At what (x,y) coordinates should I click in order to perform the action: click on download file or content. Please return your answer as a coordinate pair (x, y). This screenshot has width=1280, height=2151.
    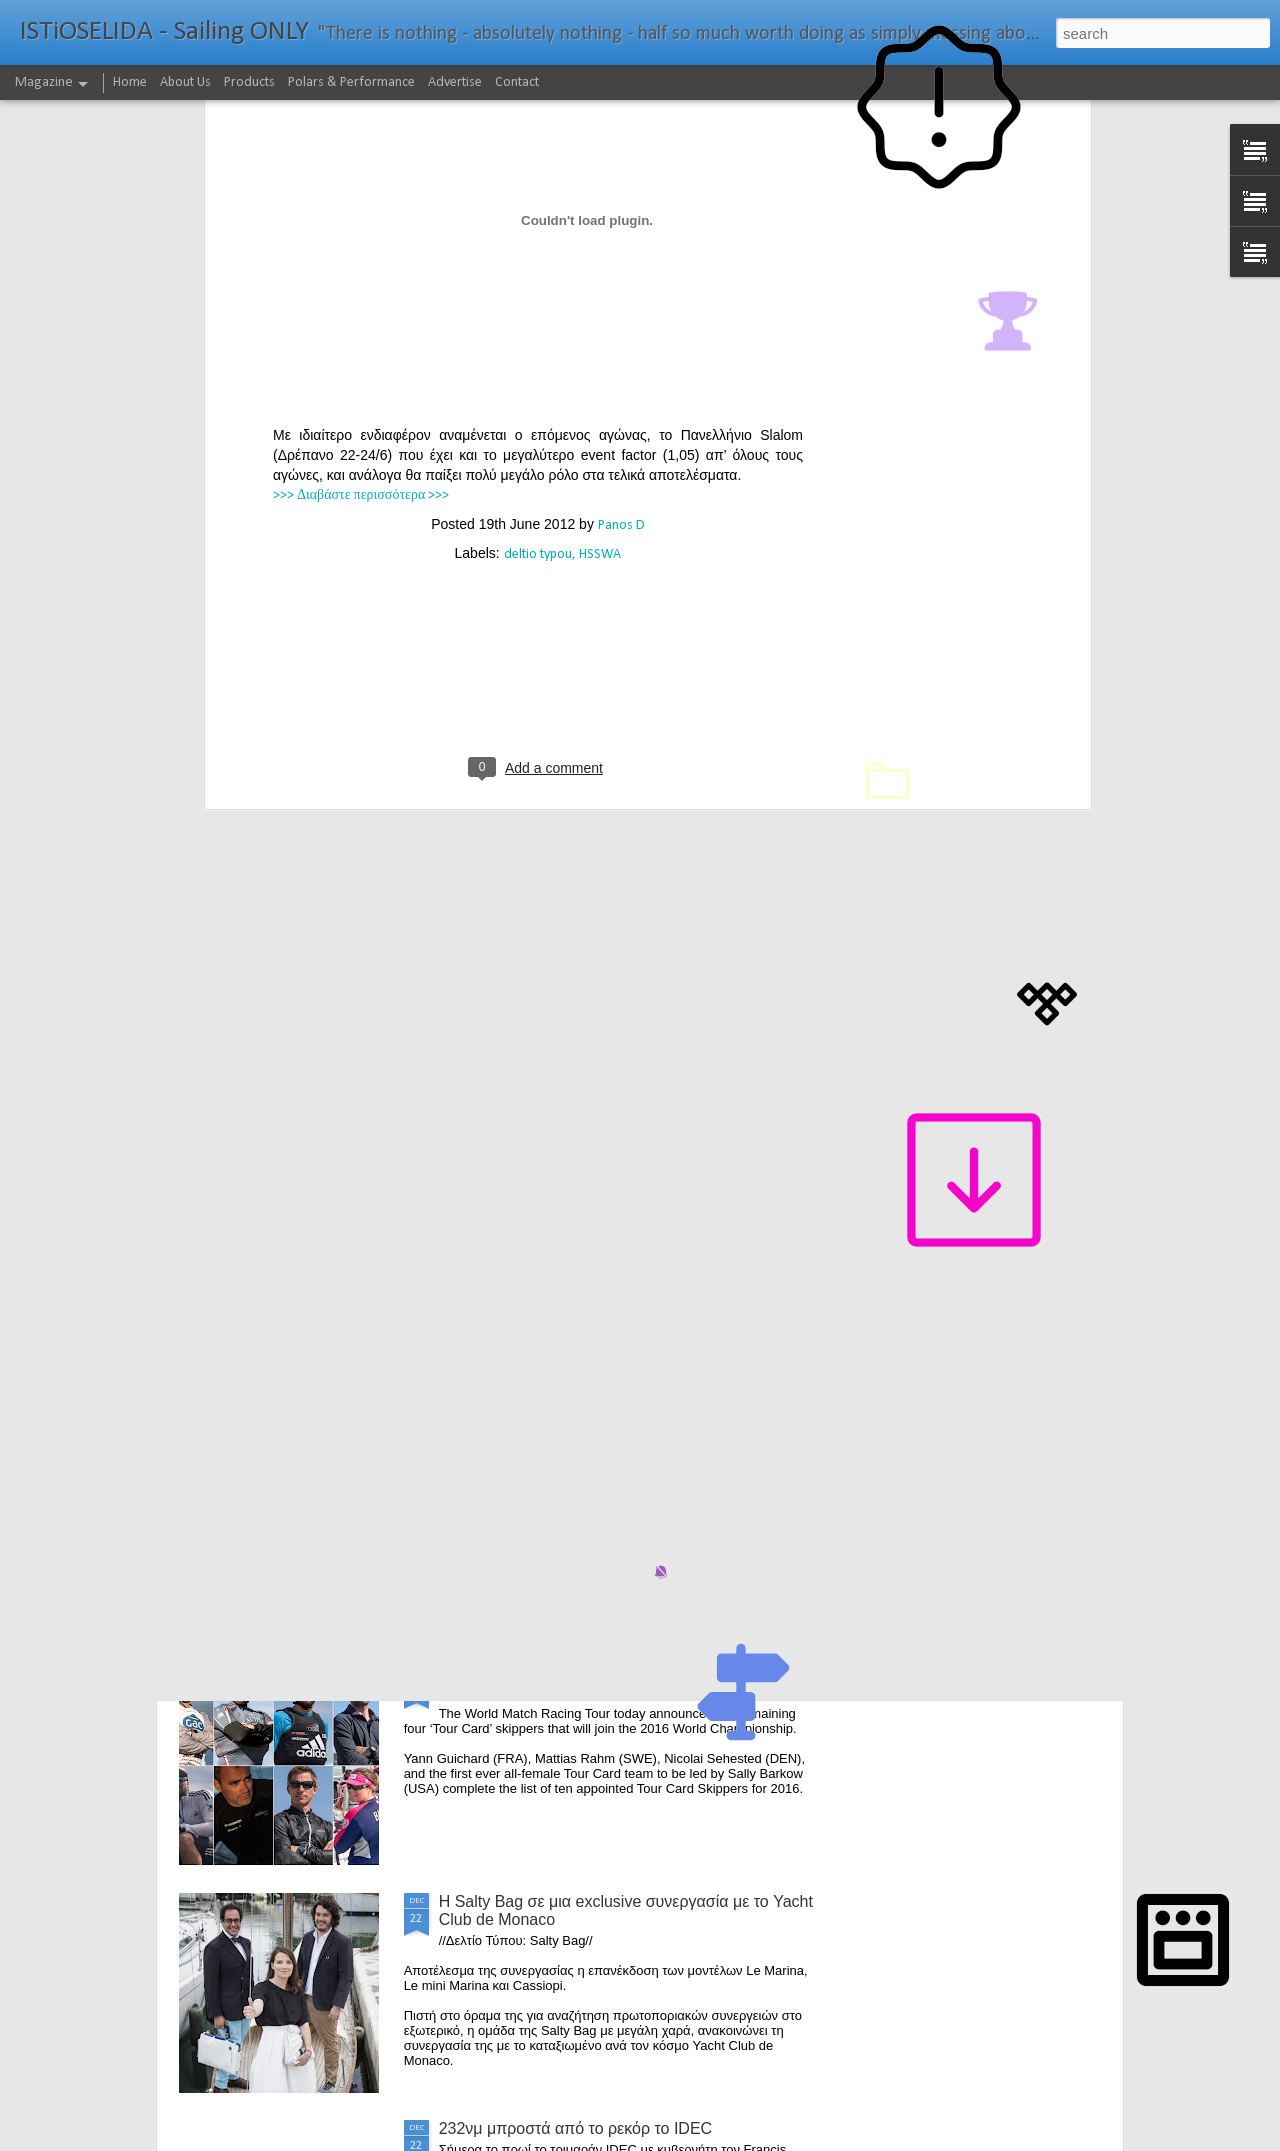
    Looking at the image, I should click on (974, 1180).